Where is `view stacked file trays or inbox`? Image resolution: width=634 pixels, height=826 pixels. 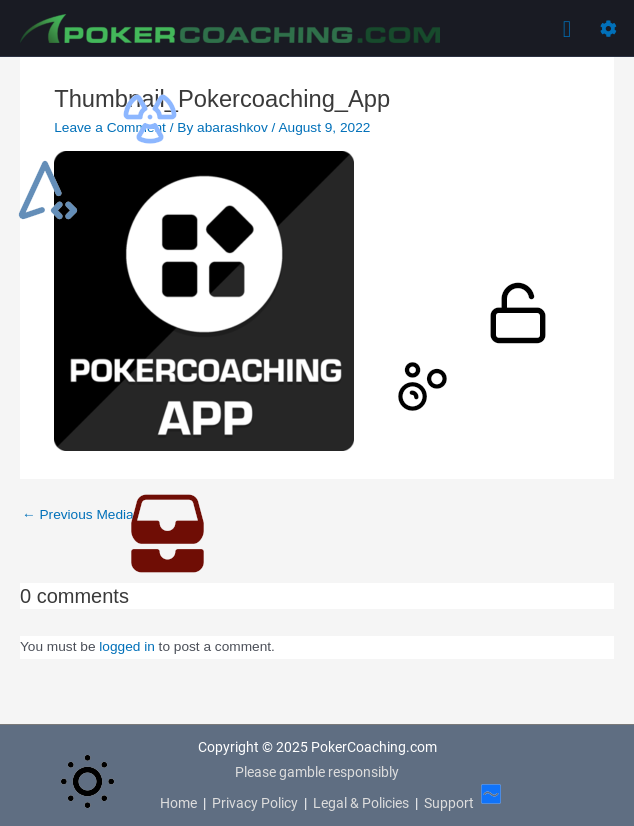
view stacked file trays or inbox is located at coordinates (167, 533).